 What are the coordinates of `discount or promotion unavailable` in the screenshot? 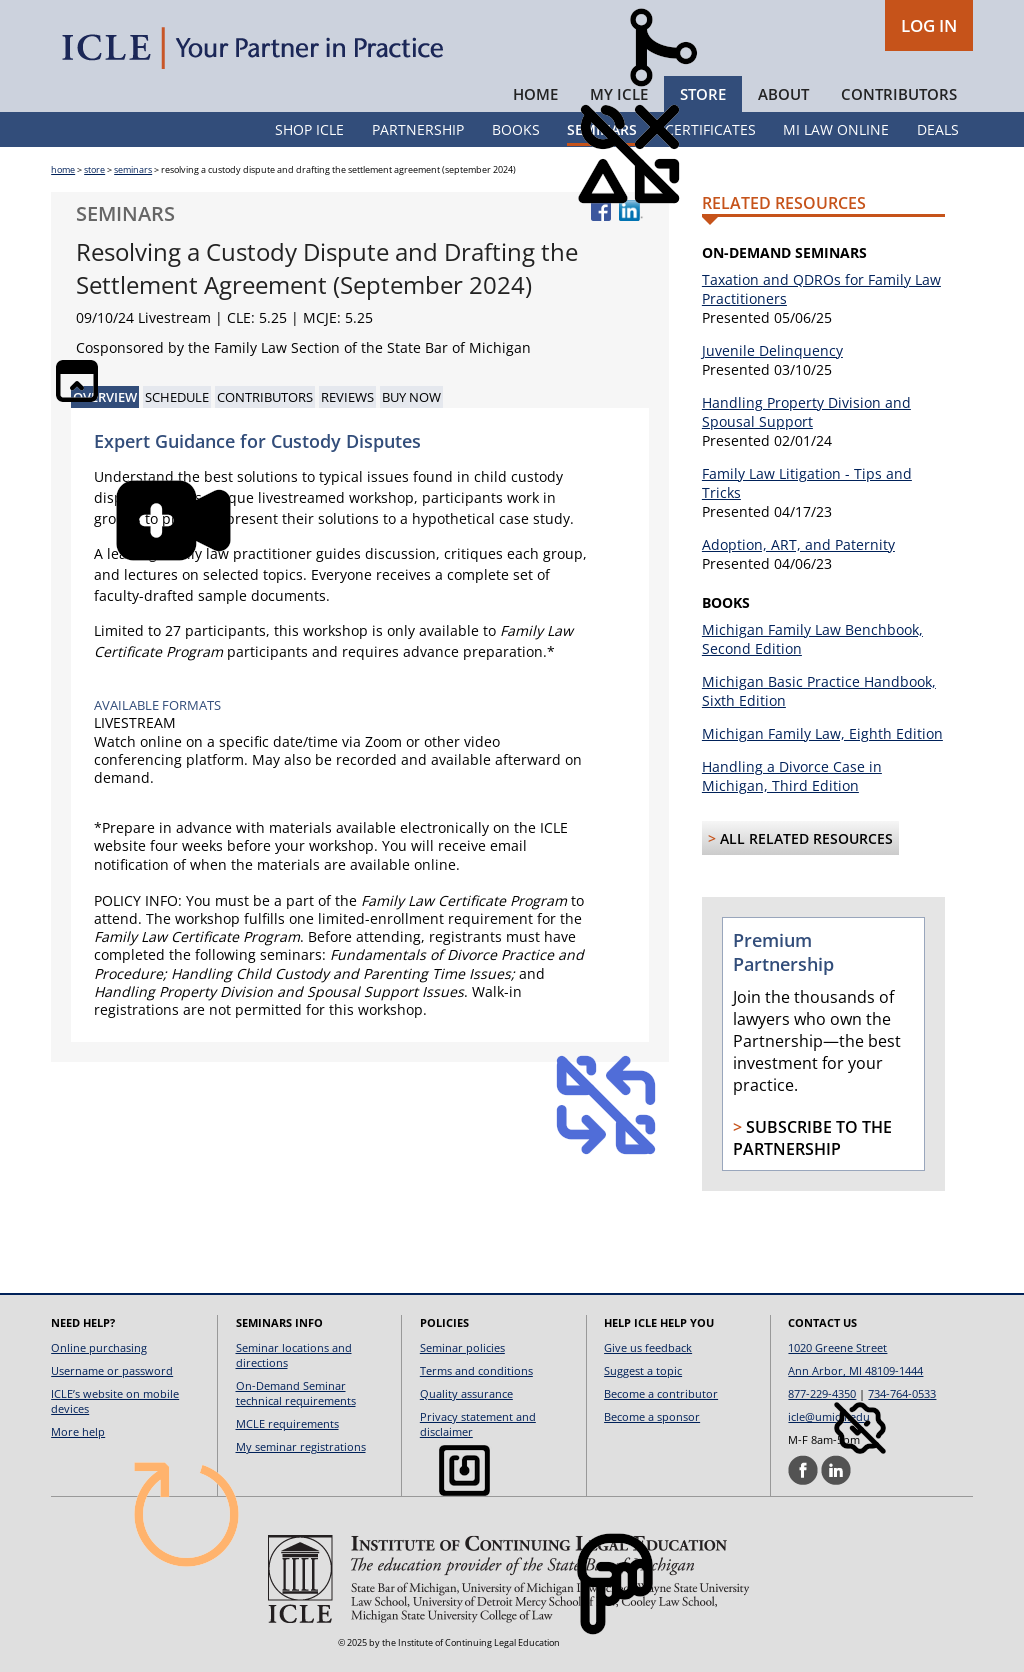 It's located at (860, 1428).